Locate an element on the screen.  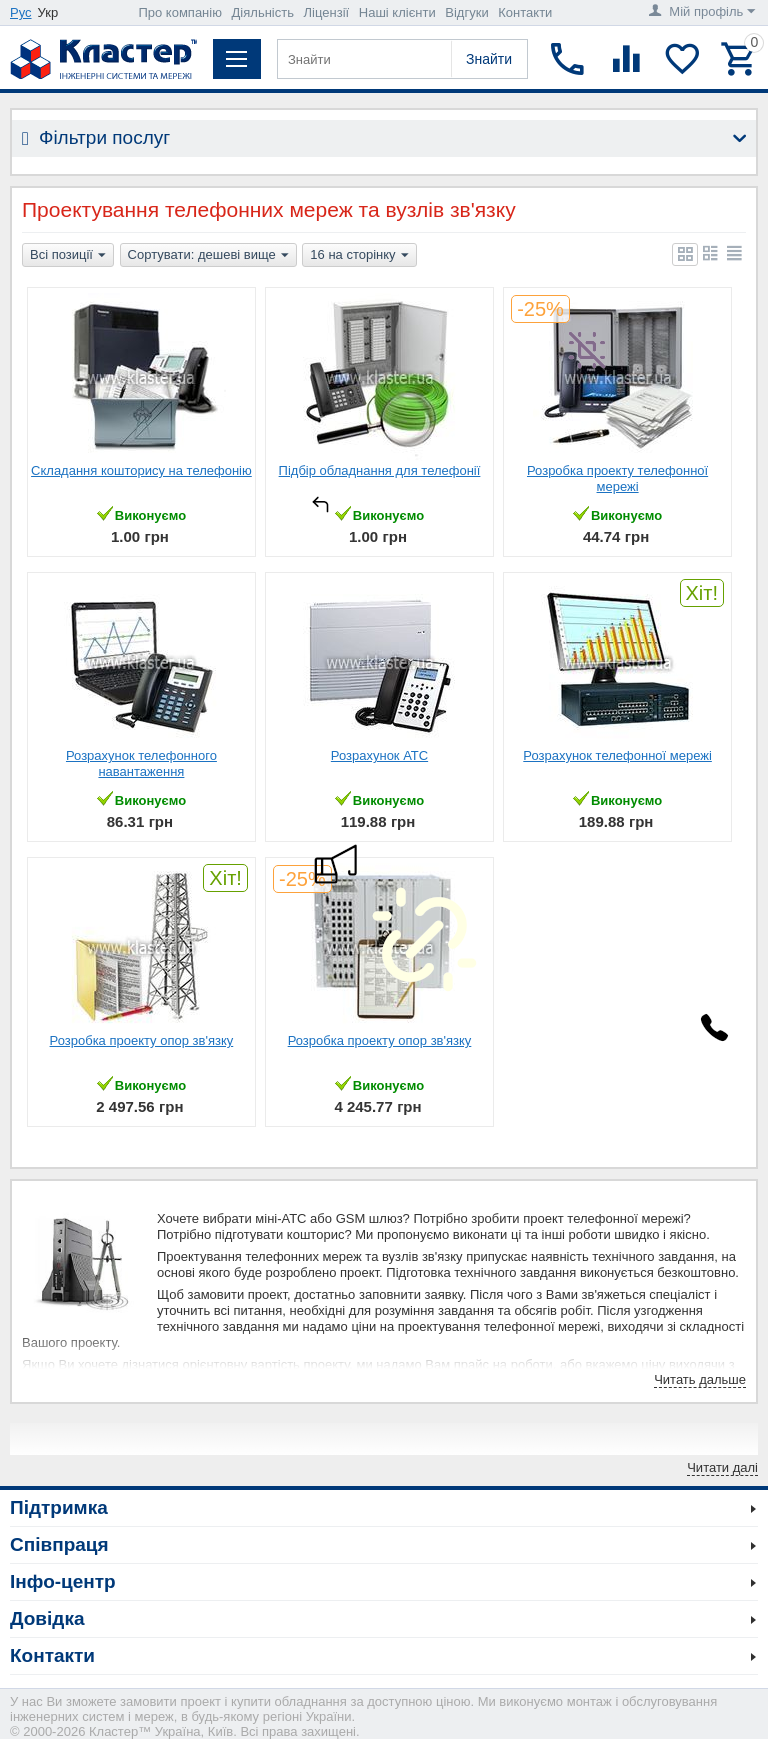
go back to the previous screen is located at coordinates (320, 504).